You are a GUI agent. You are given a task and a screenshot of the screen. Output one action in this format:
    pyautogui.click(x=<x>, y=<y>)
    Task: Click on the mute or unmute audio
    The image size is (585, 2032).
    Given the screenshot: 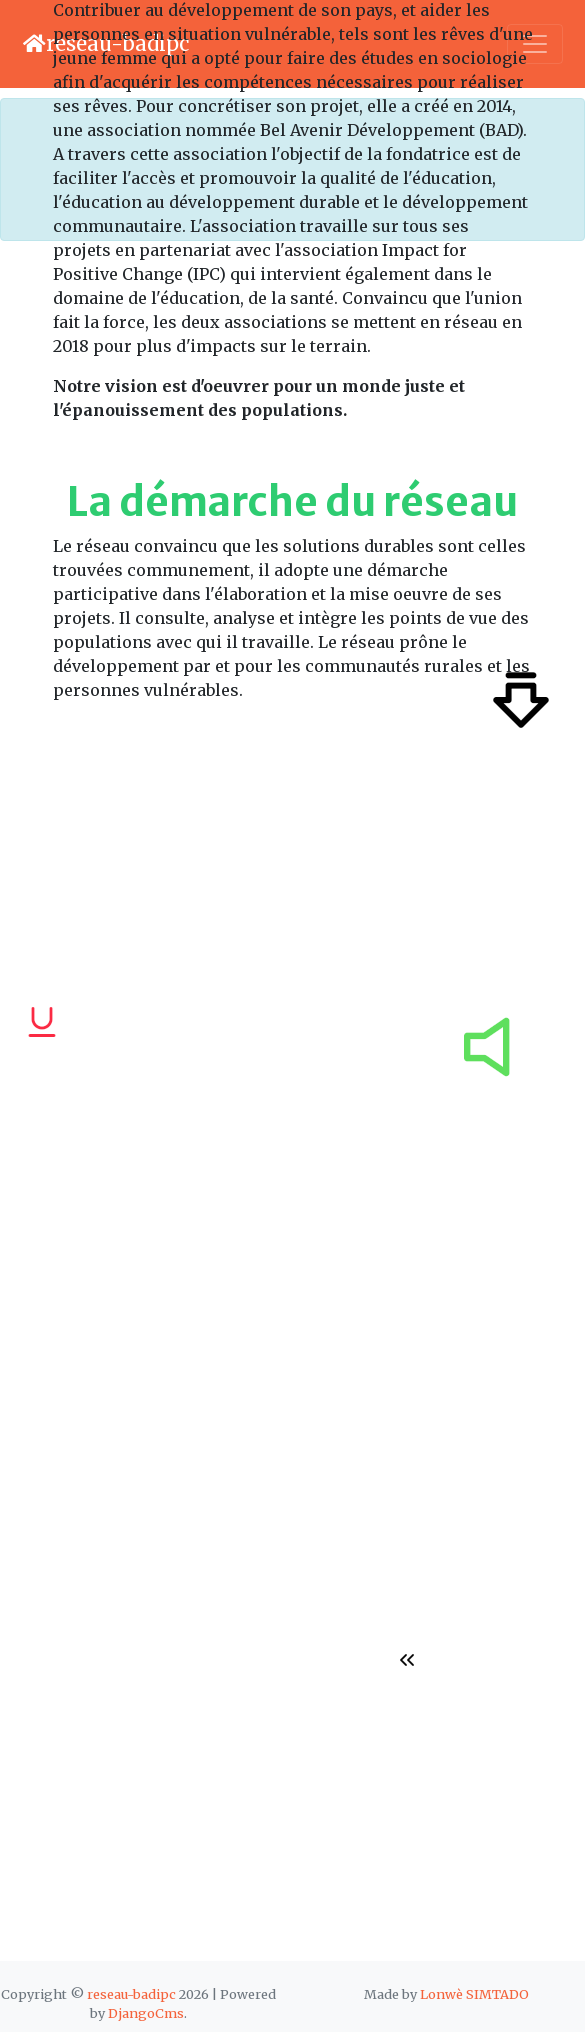 What is the action you would take?
    pyautogui.click(x=490, y=1047)
    